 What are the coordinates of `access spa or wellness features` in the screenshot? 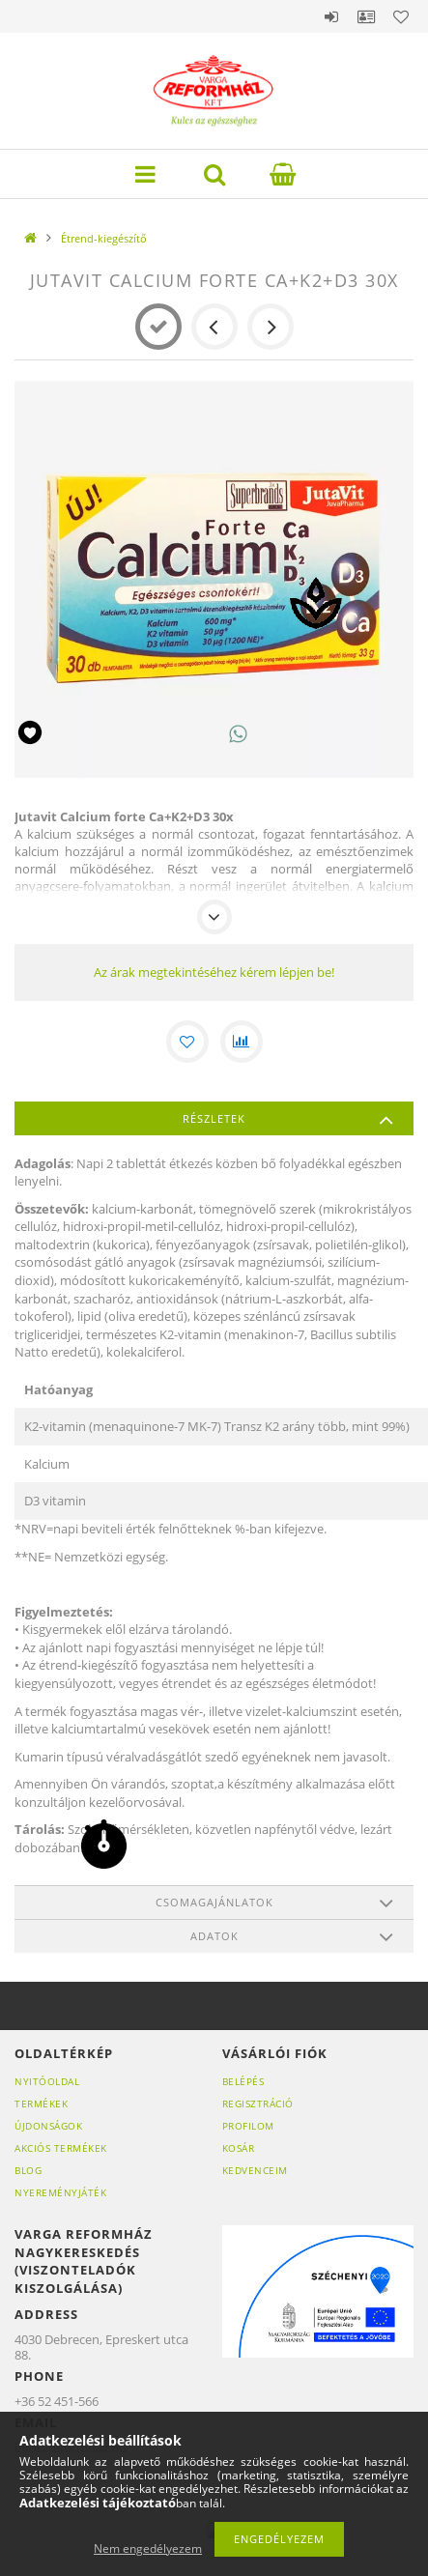 It's located at (316, 603).